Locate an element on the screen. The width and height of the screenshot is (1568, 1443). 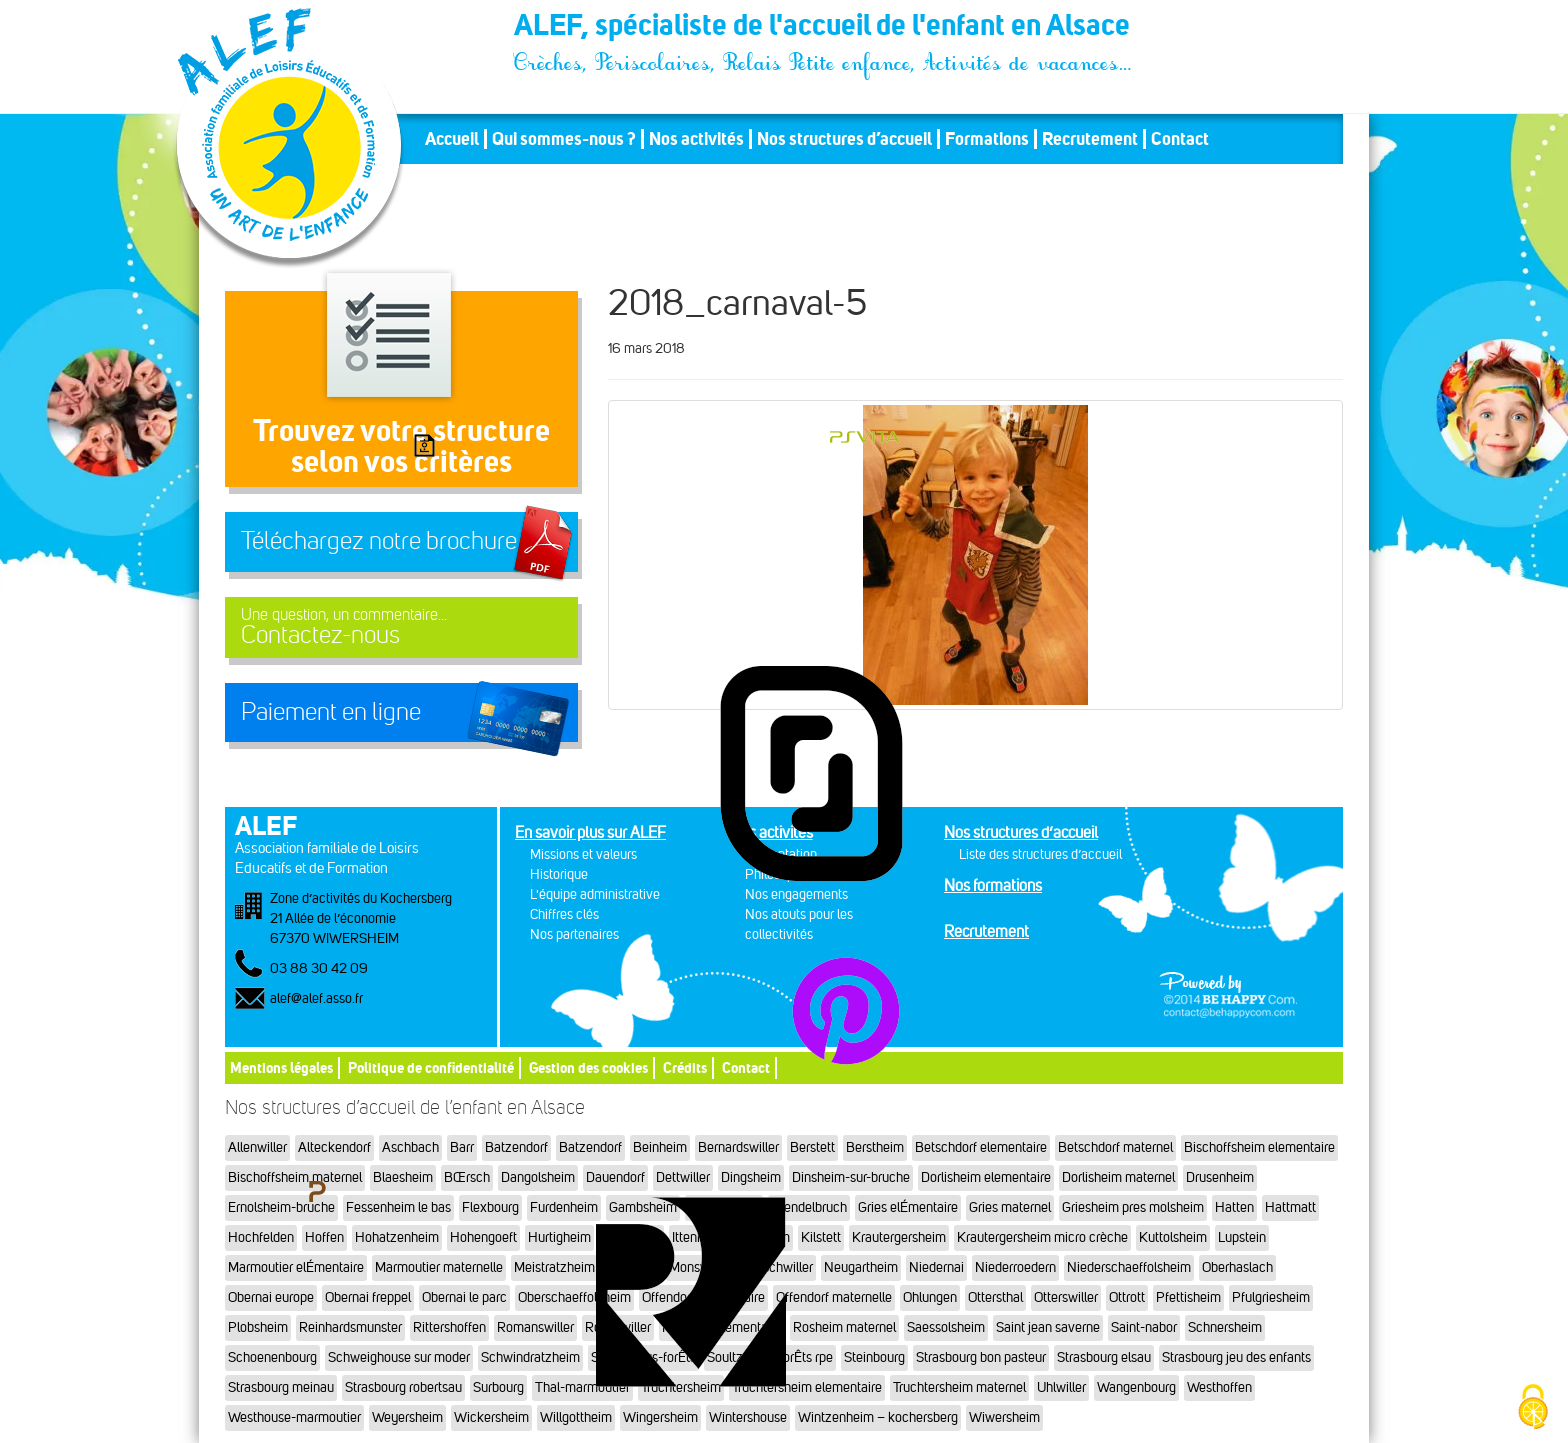
PlayStation Vita brand logo is located at coordinates (865, 437).